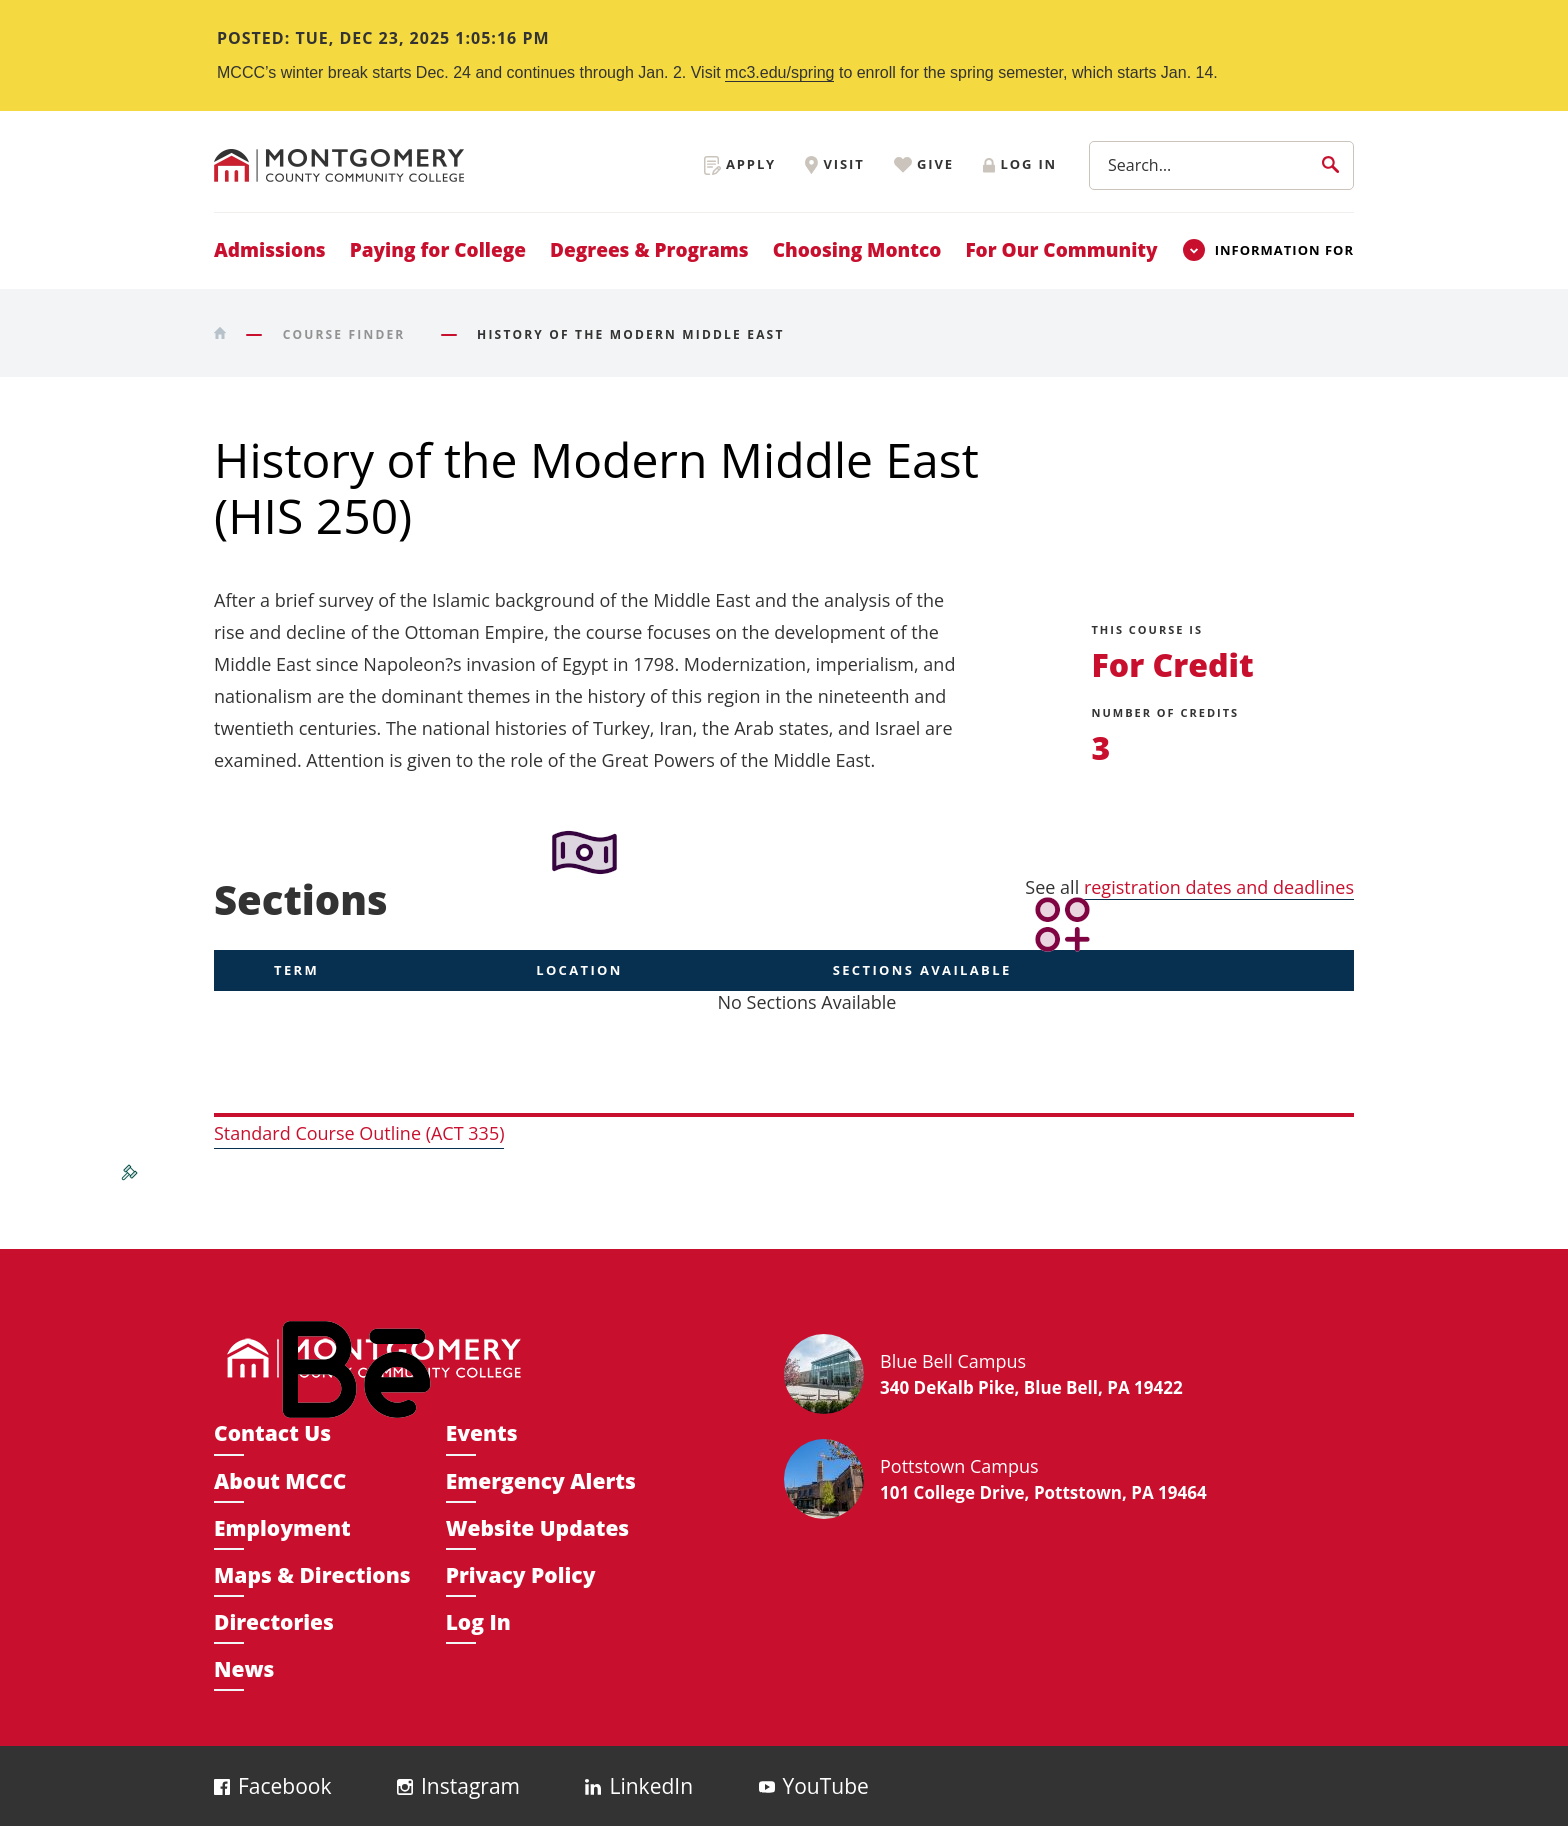  I want to click on link to Behance portfolio, so click(351, 1369).